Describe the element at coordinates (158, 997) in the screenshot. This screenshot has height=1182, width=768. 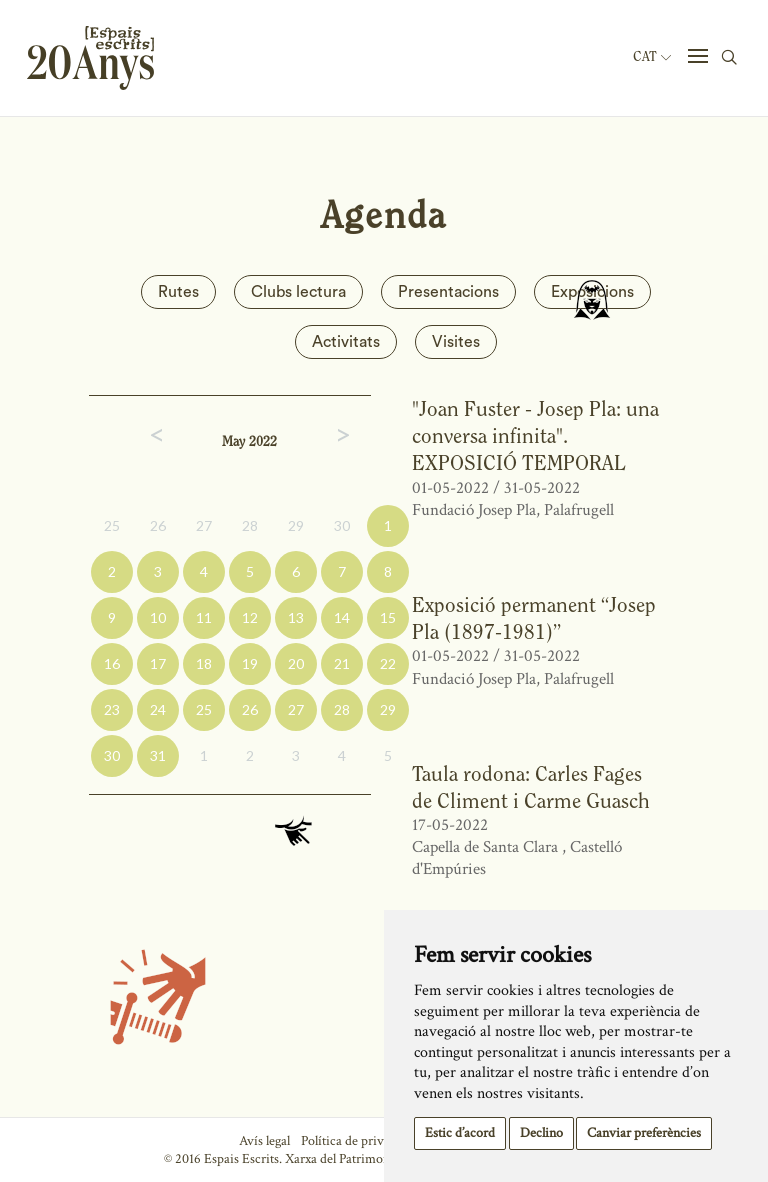
I see `drop or release current weapon` at that location.